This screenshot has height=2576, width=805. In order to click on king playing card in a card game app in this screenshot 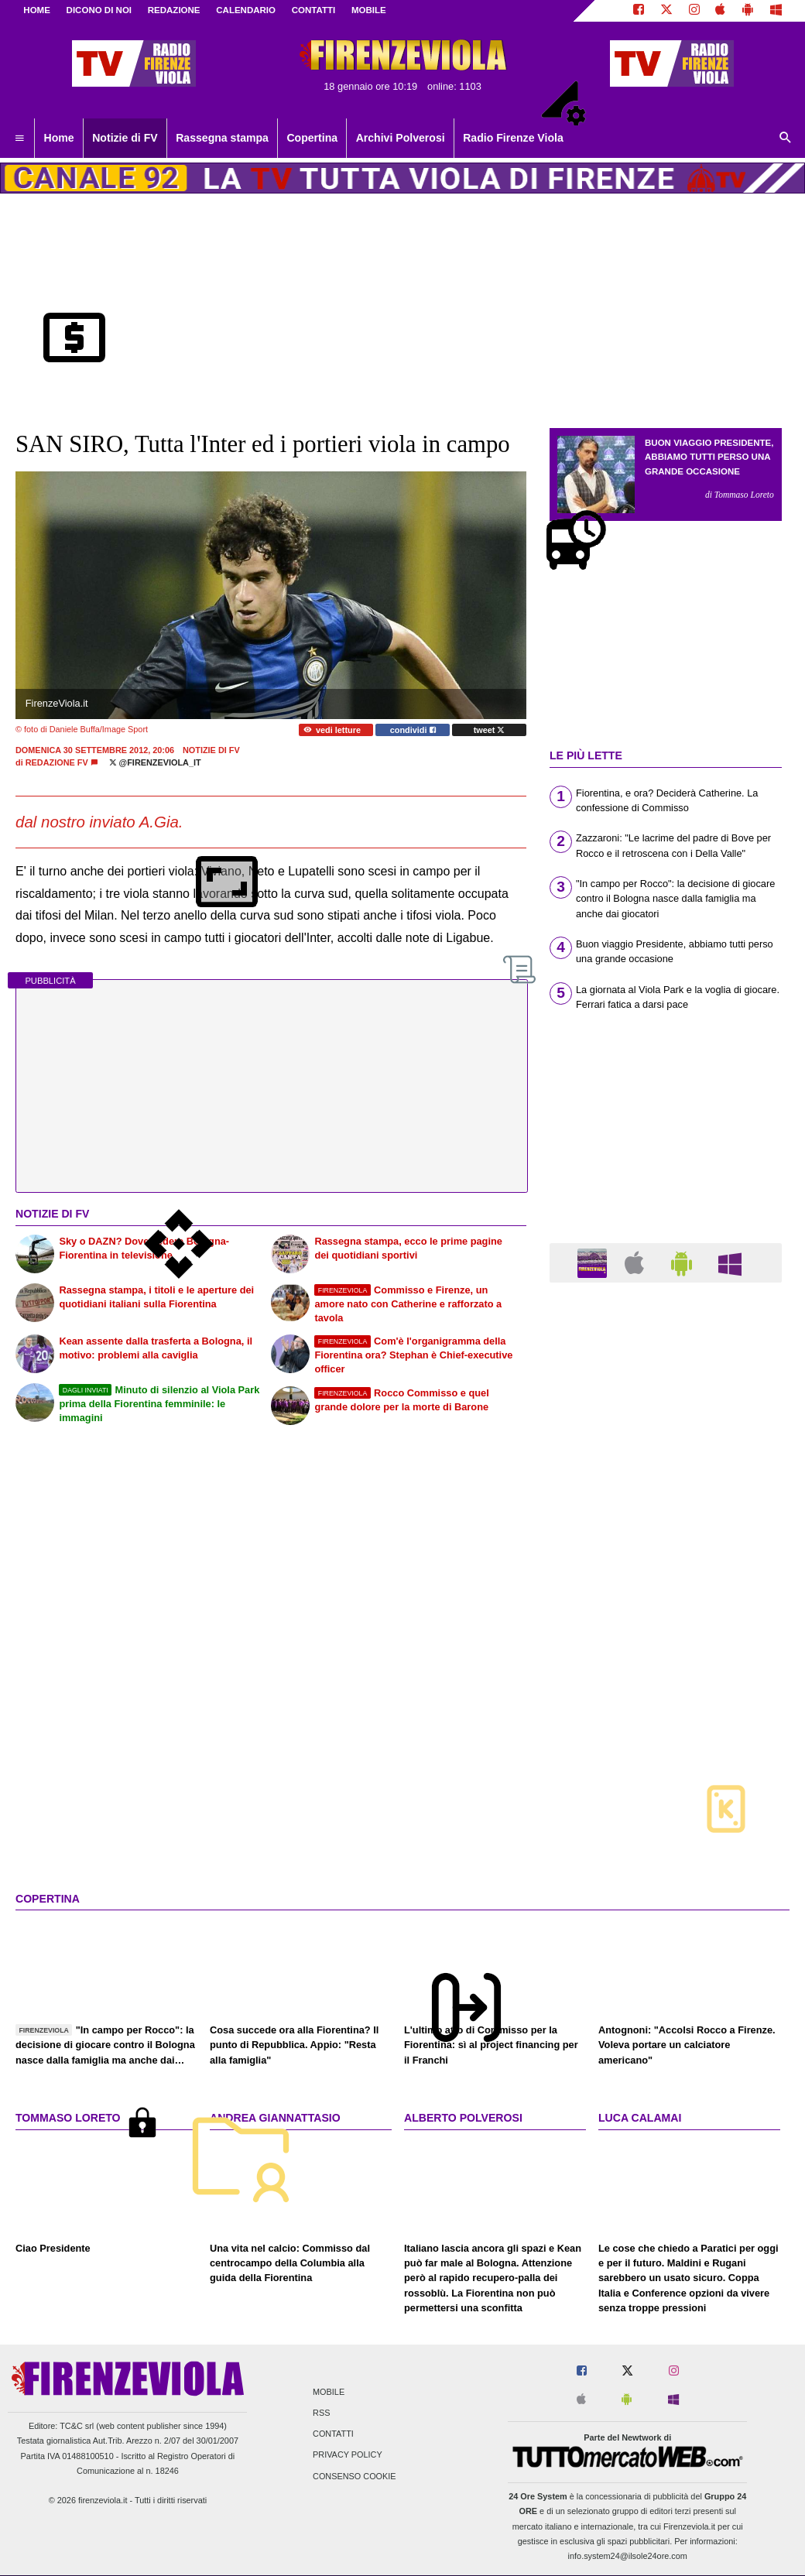, I will do `click(726, 1809)`.